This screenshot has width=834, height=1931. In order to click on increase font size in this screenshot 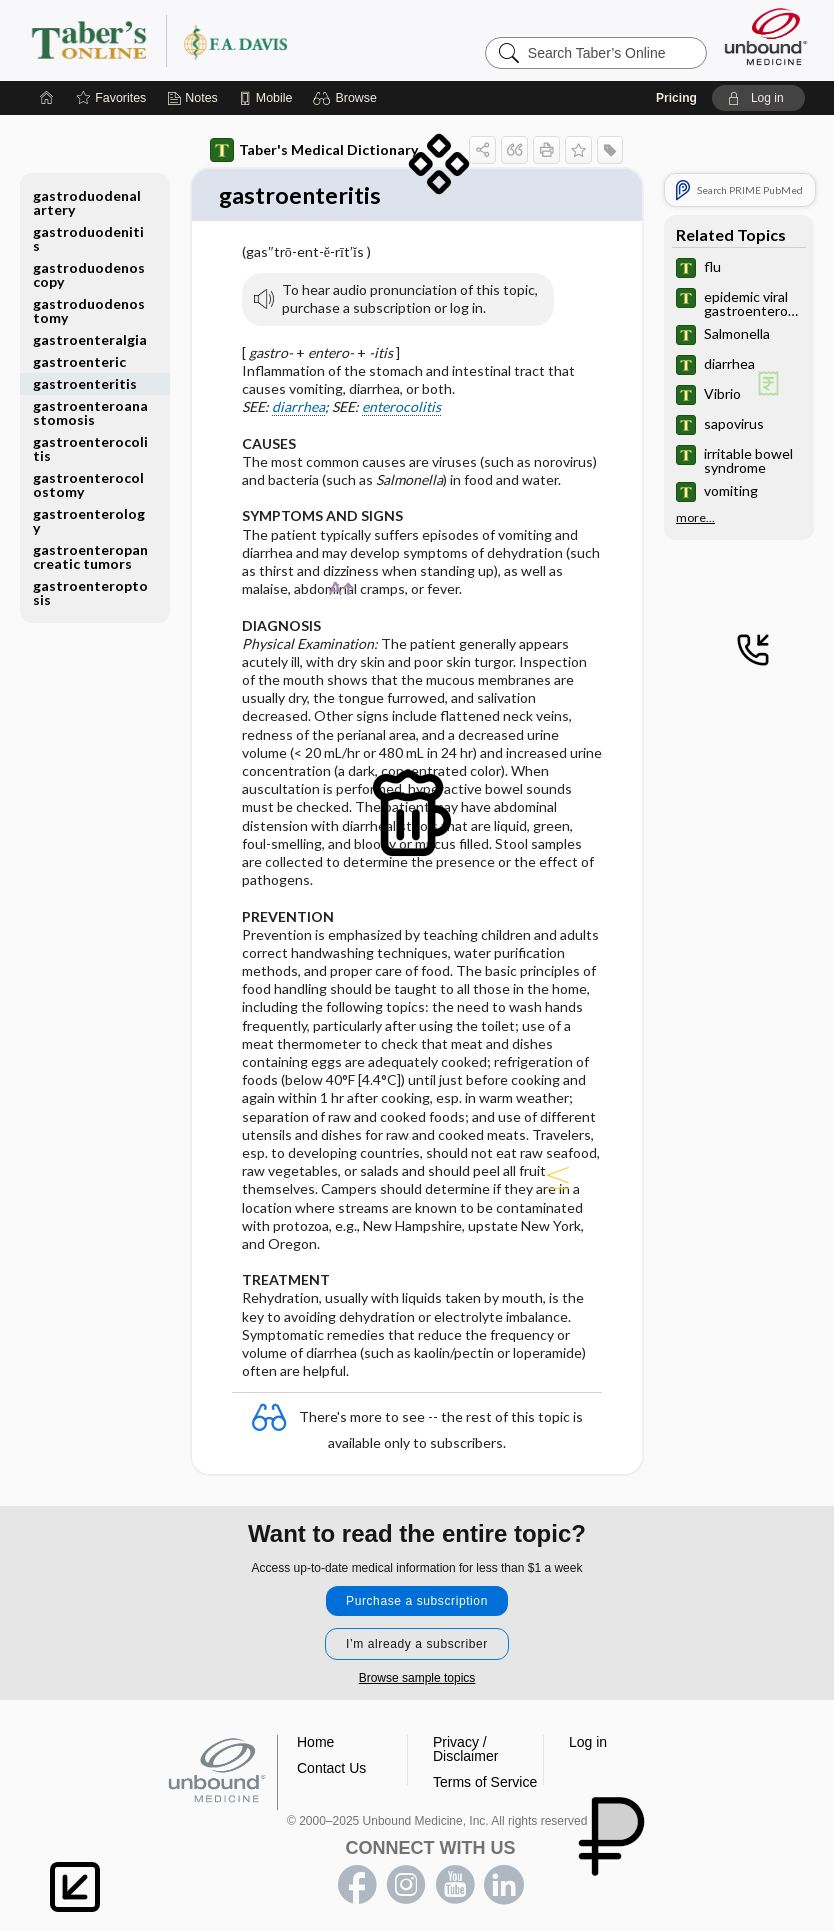, I will do `click(341, 589)`.